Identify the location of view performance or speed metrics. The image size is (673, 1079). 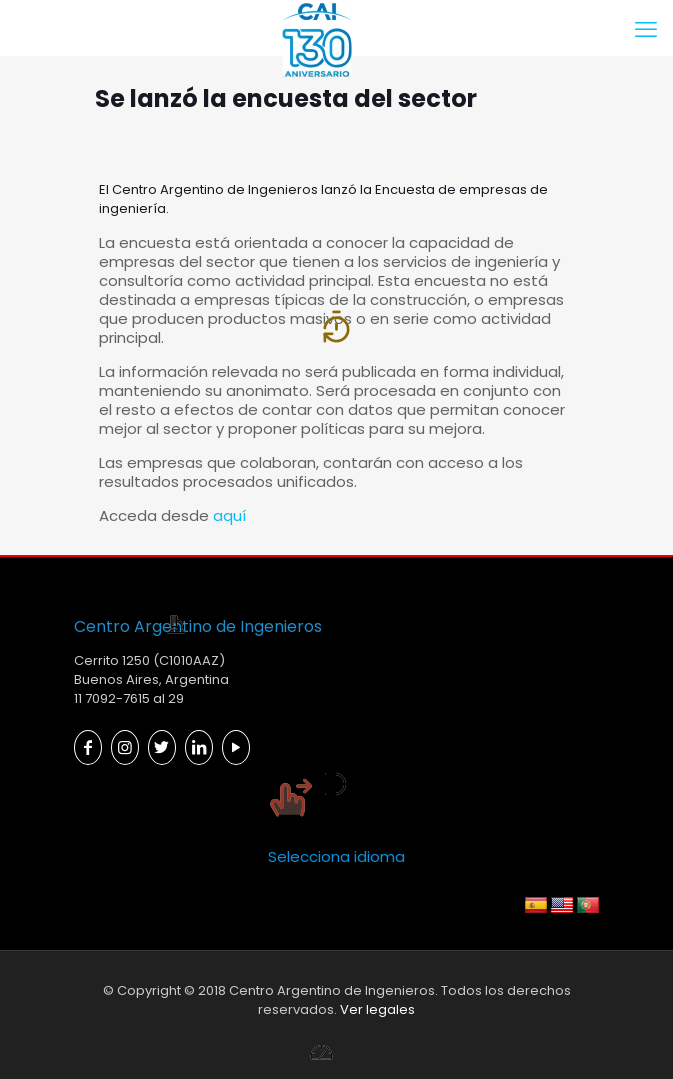
(321, 1053).